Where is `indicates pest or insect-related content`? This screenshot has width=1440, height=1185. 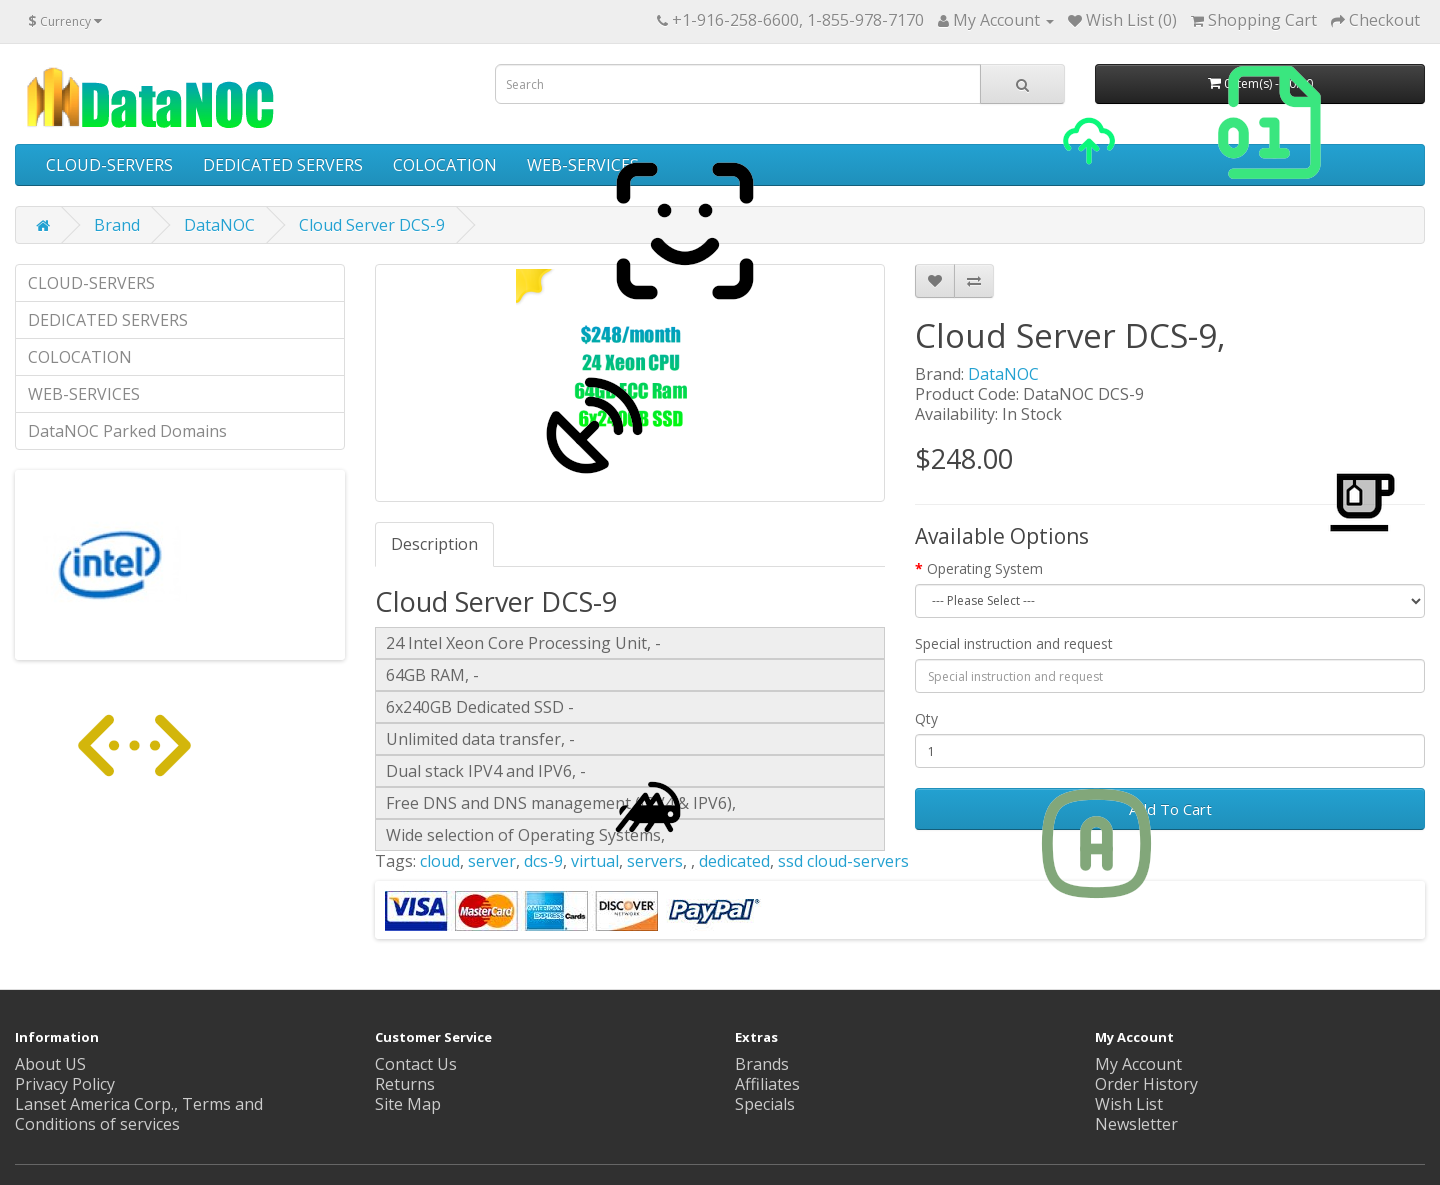
indicates pest or insect-related content is located at coordinates (648, 807).